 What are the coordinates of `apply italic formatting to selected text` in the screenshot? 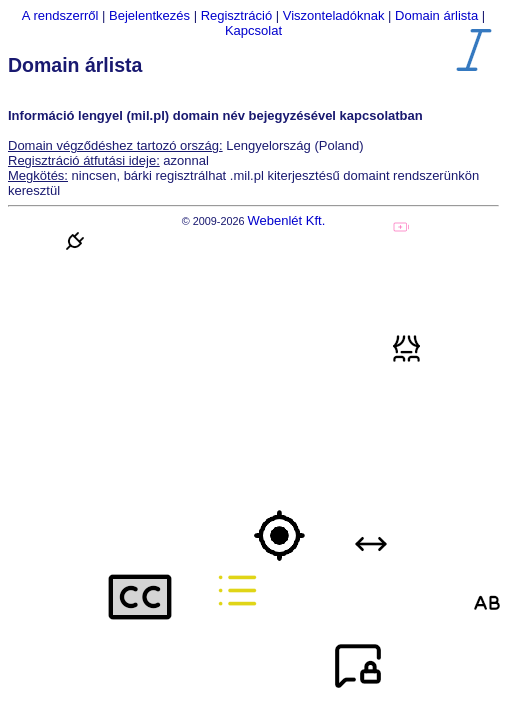 It's located at (474, 50).